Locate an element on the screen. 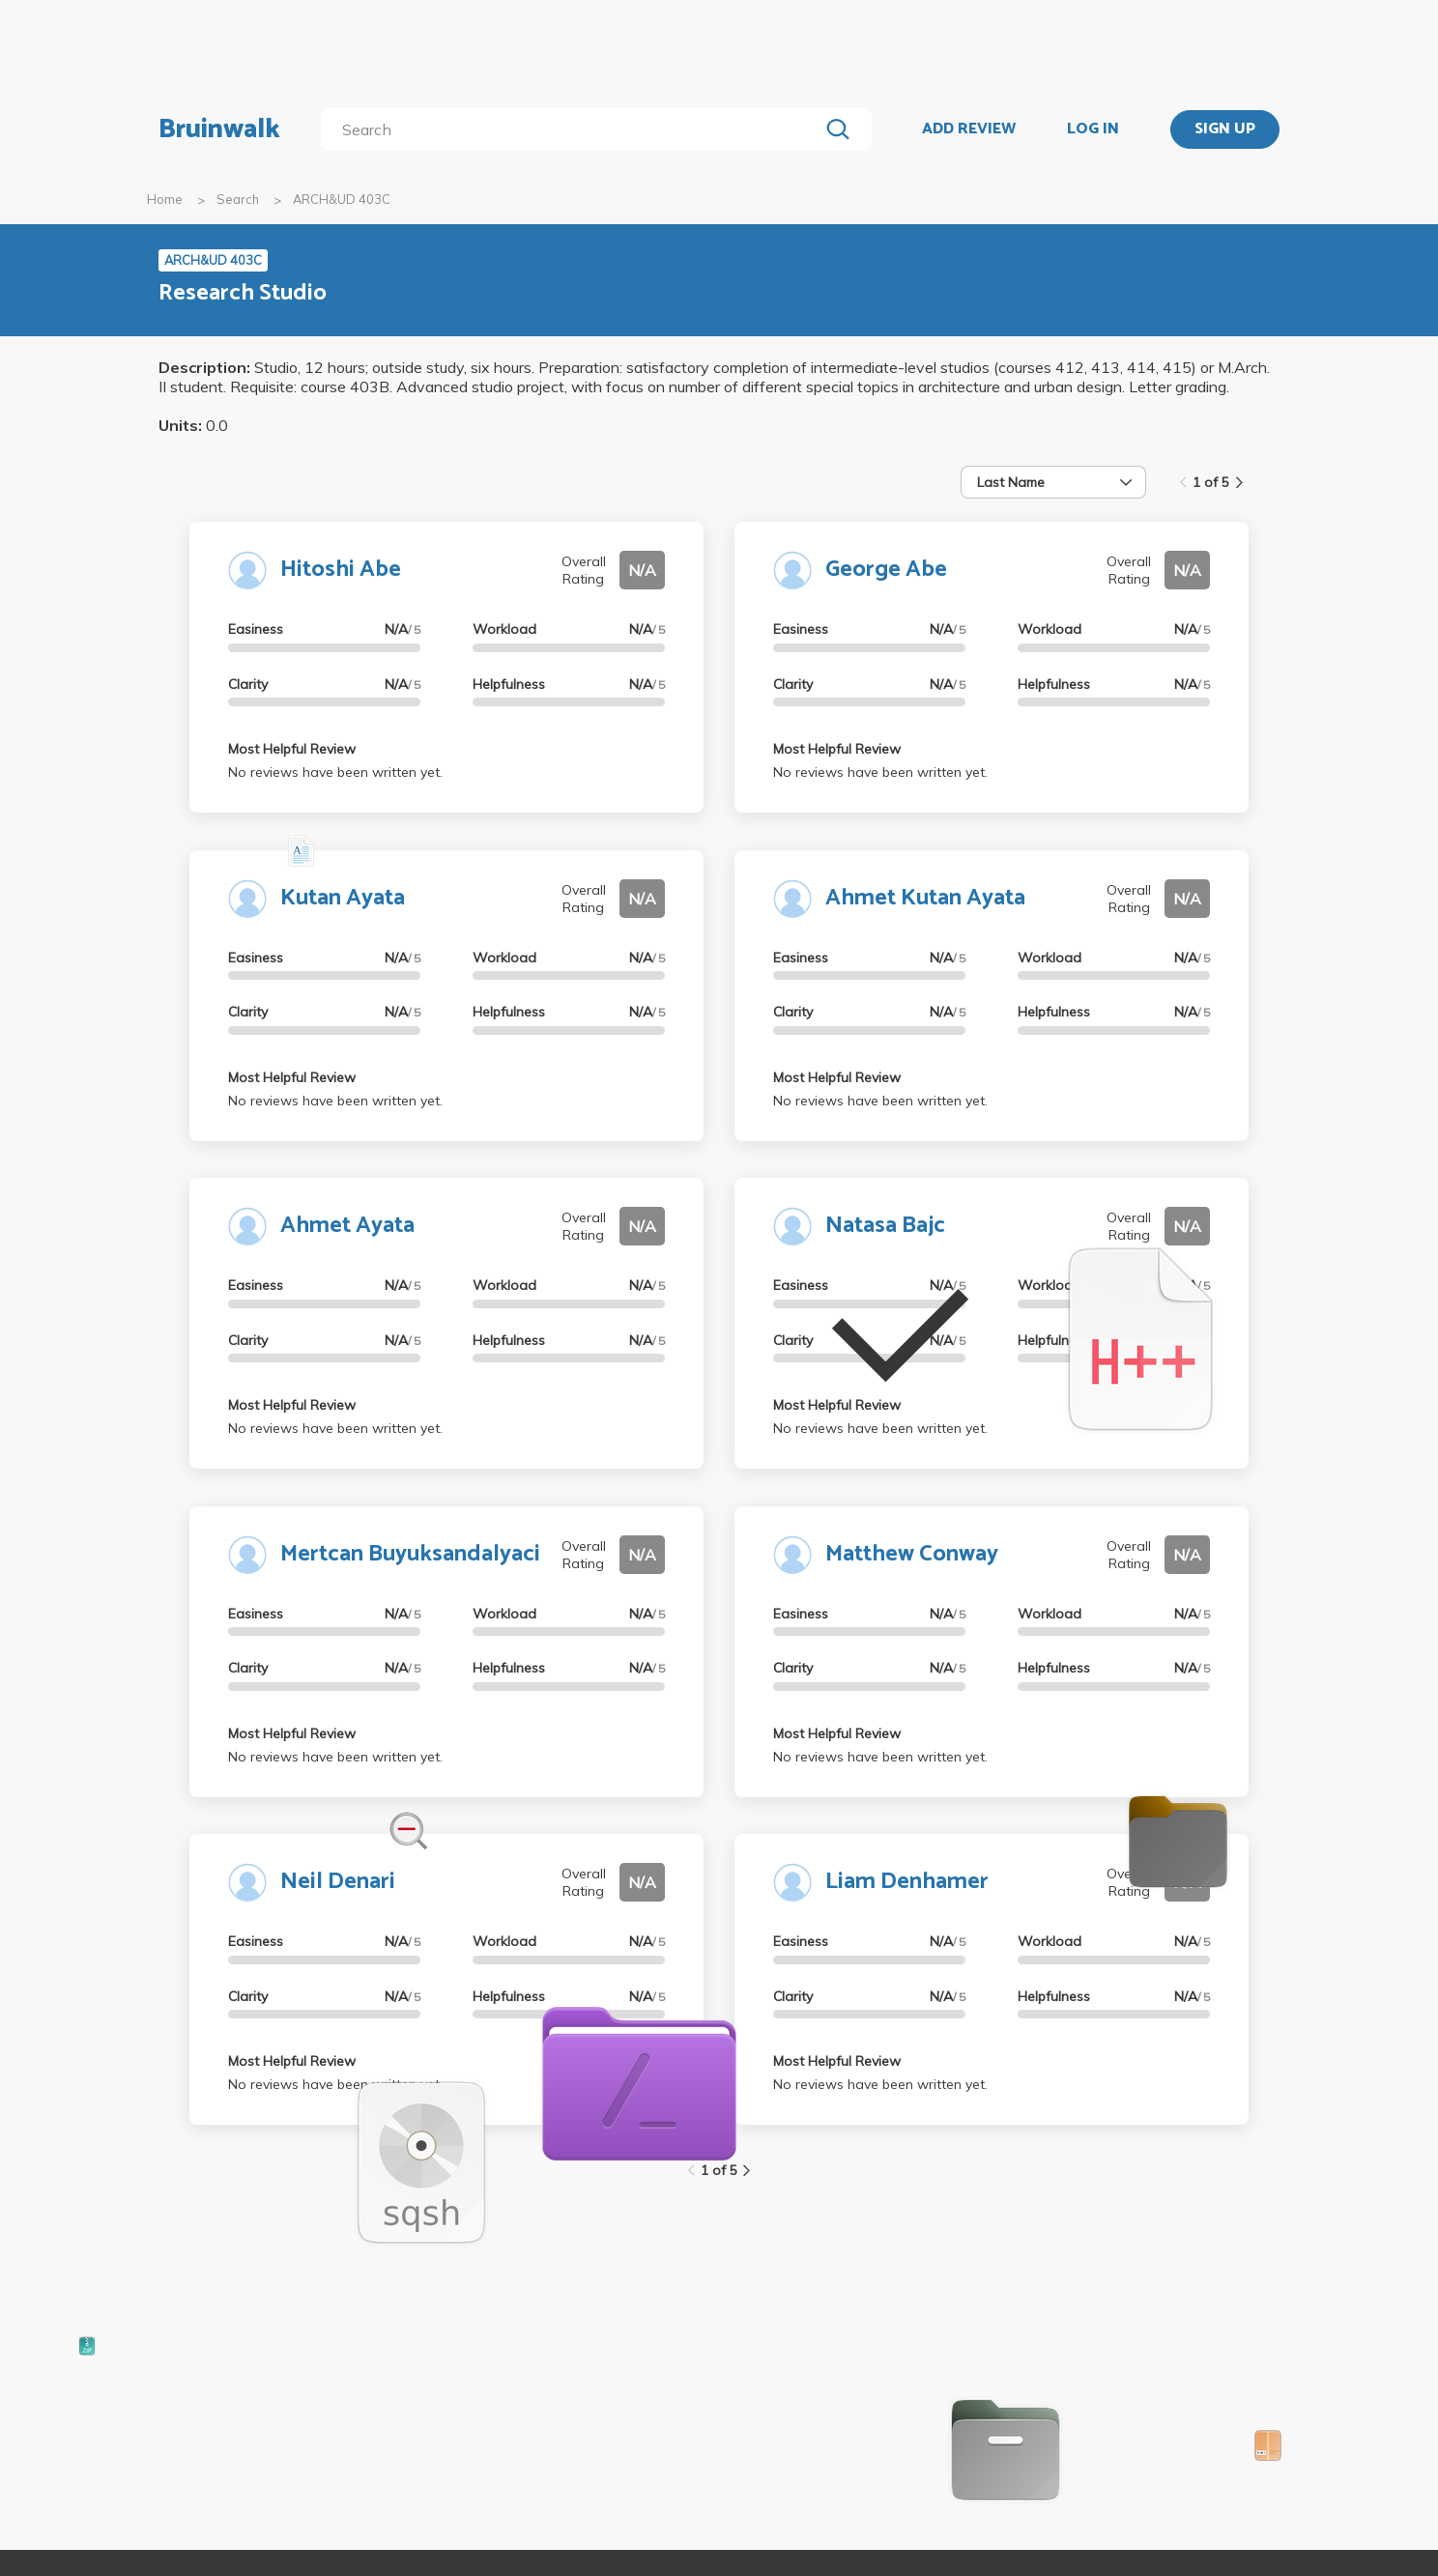  open folder to view contents is located at coordinates (1178, 1842).